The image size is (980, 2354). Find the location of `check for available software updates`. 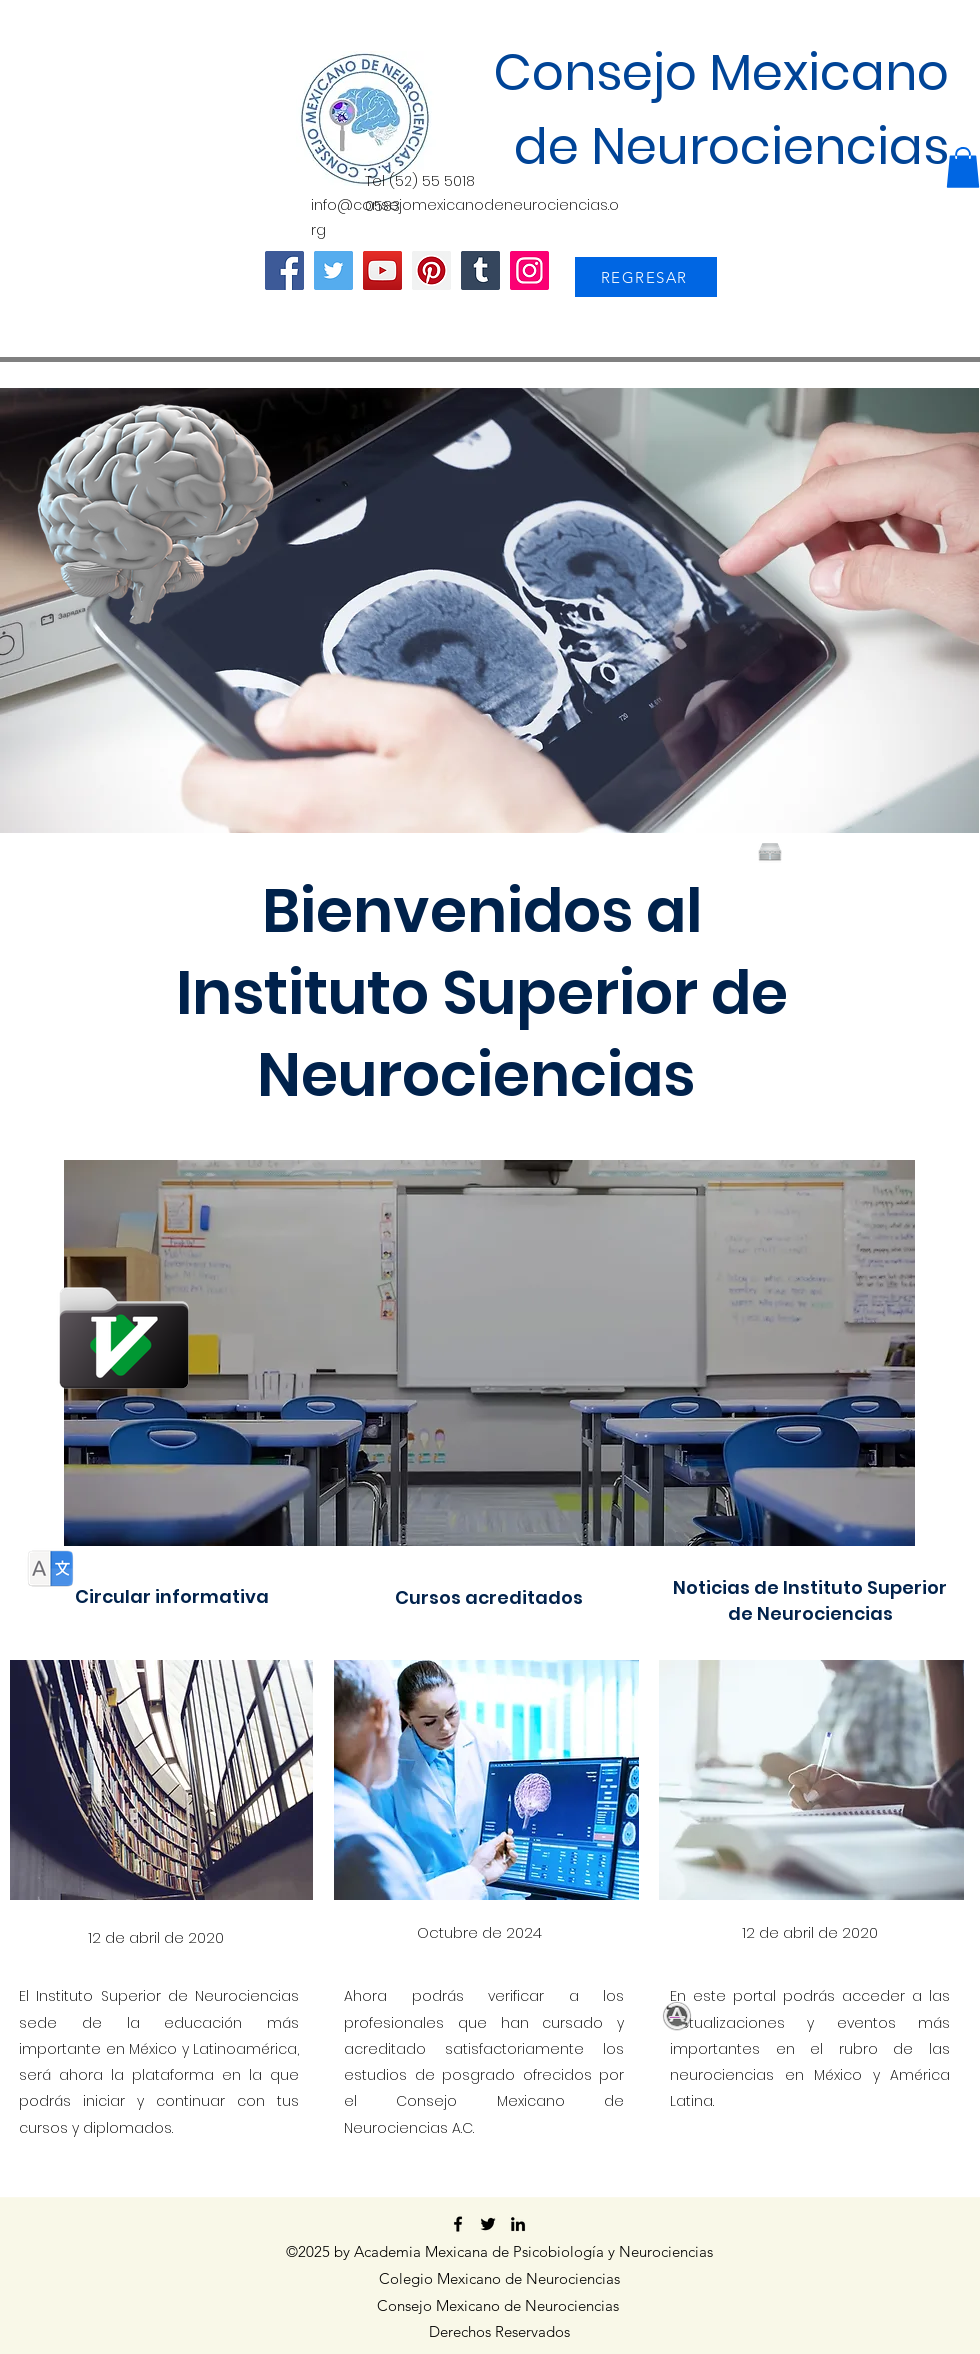

check for available software updates is located at coordinates (677, 2016).